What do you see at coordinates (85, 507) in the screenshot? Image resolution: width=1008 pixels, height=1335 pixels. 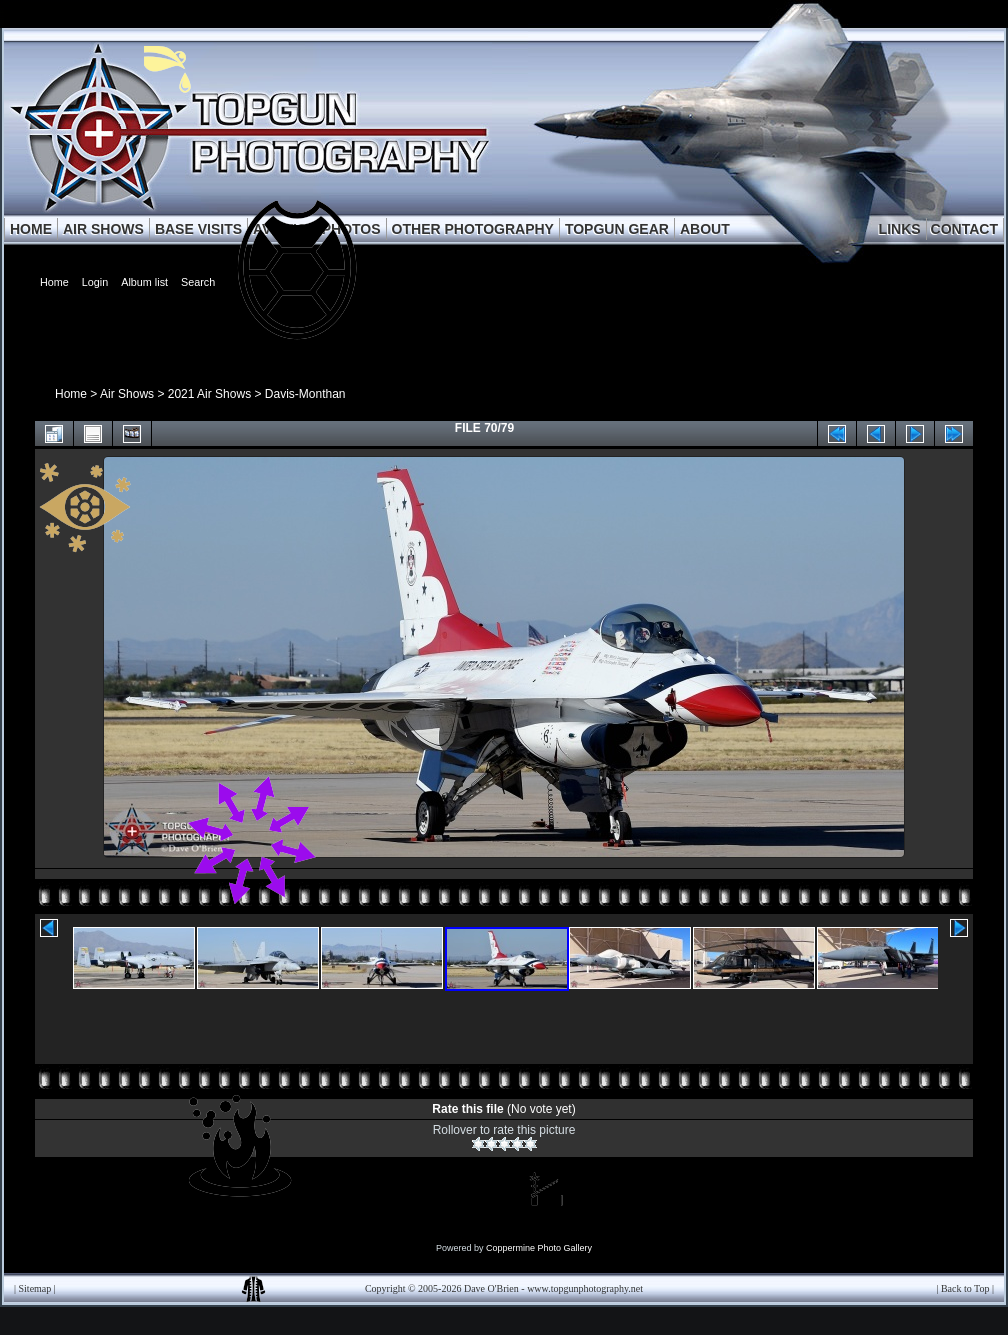 I see `view frost or ice-related content` at bounding box center [85, 507].